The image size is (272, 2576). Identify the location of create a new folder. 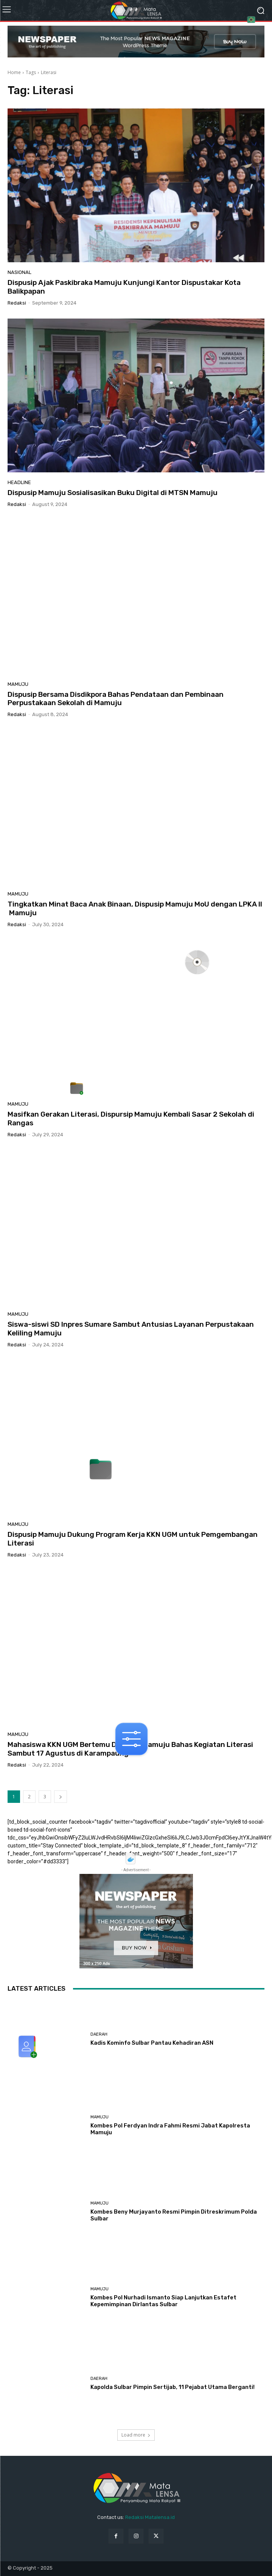
(76, 1088).